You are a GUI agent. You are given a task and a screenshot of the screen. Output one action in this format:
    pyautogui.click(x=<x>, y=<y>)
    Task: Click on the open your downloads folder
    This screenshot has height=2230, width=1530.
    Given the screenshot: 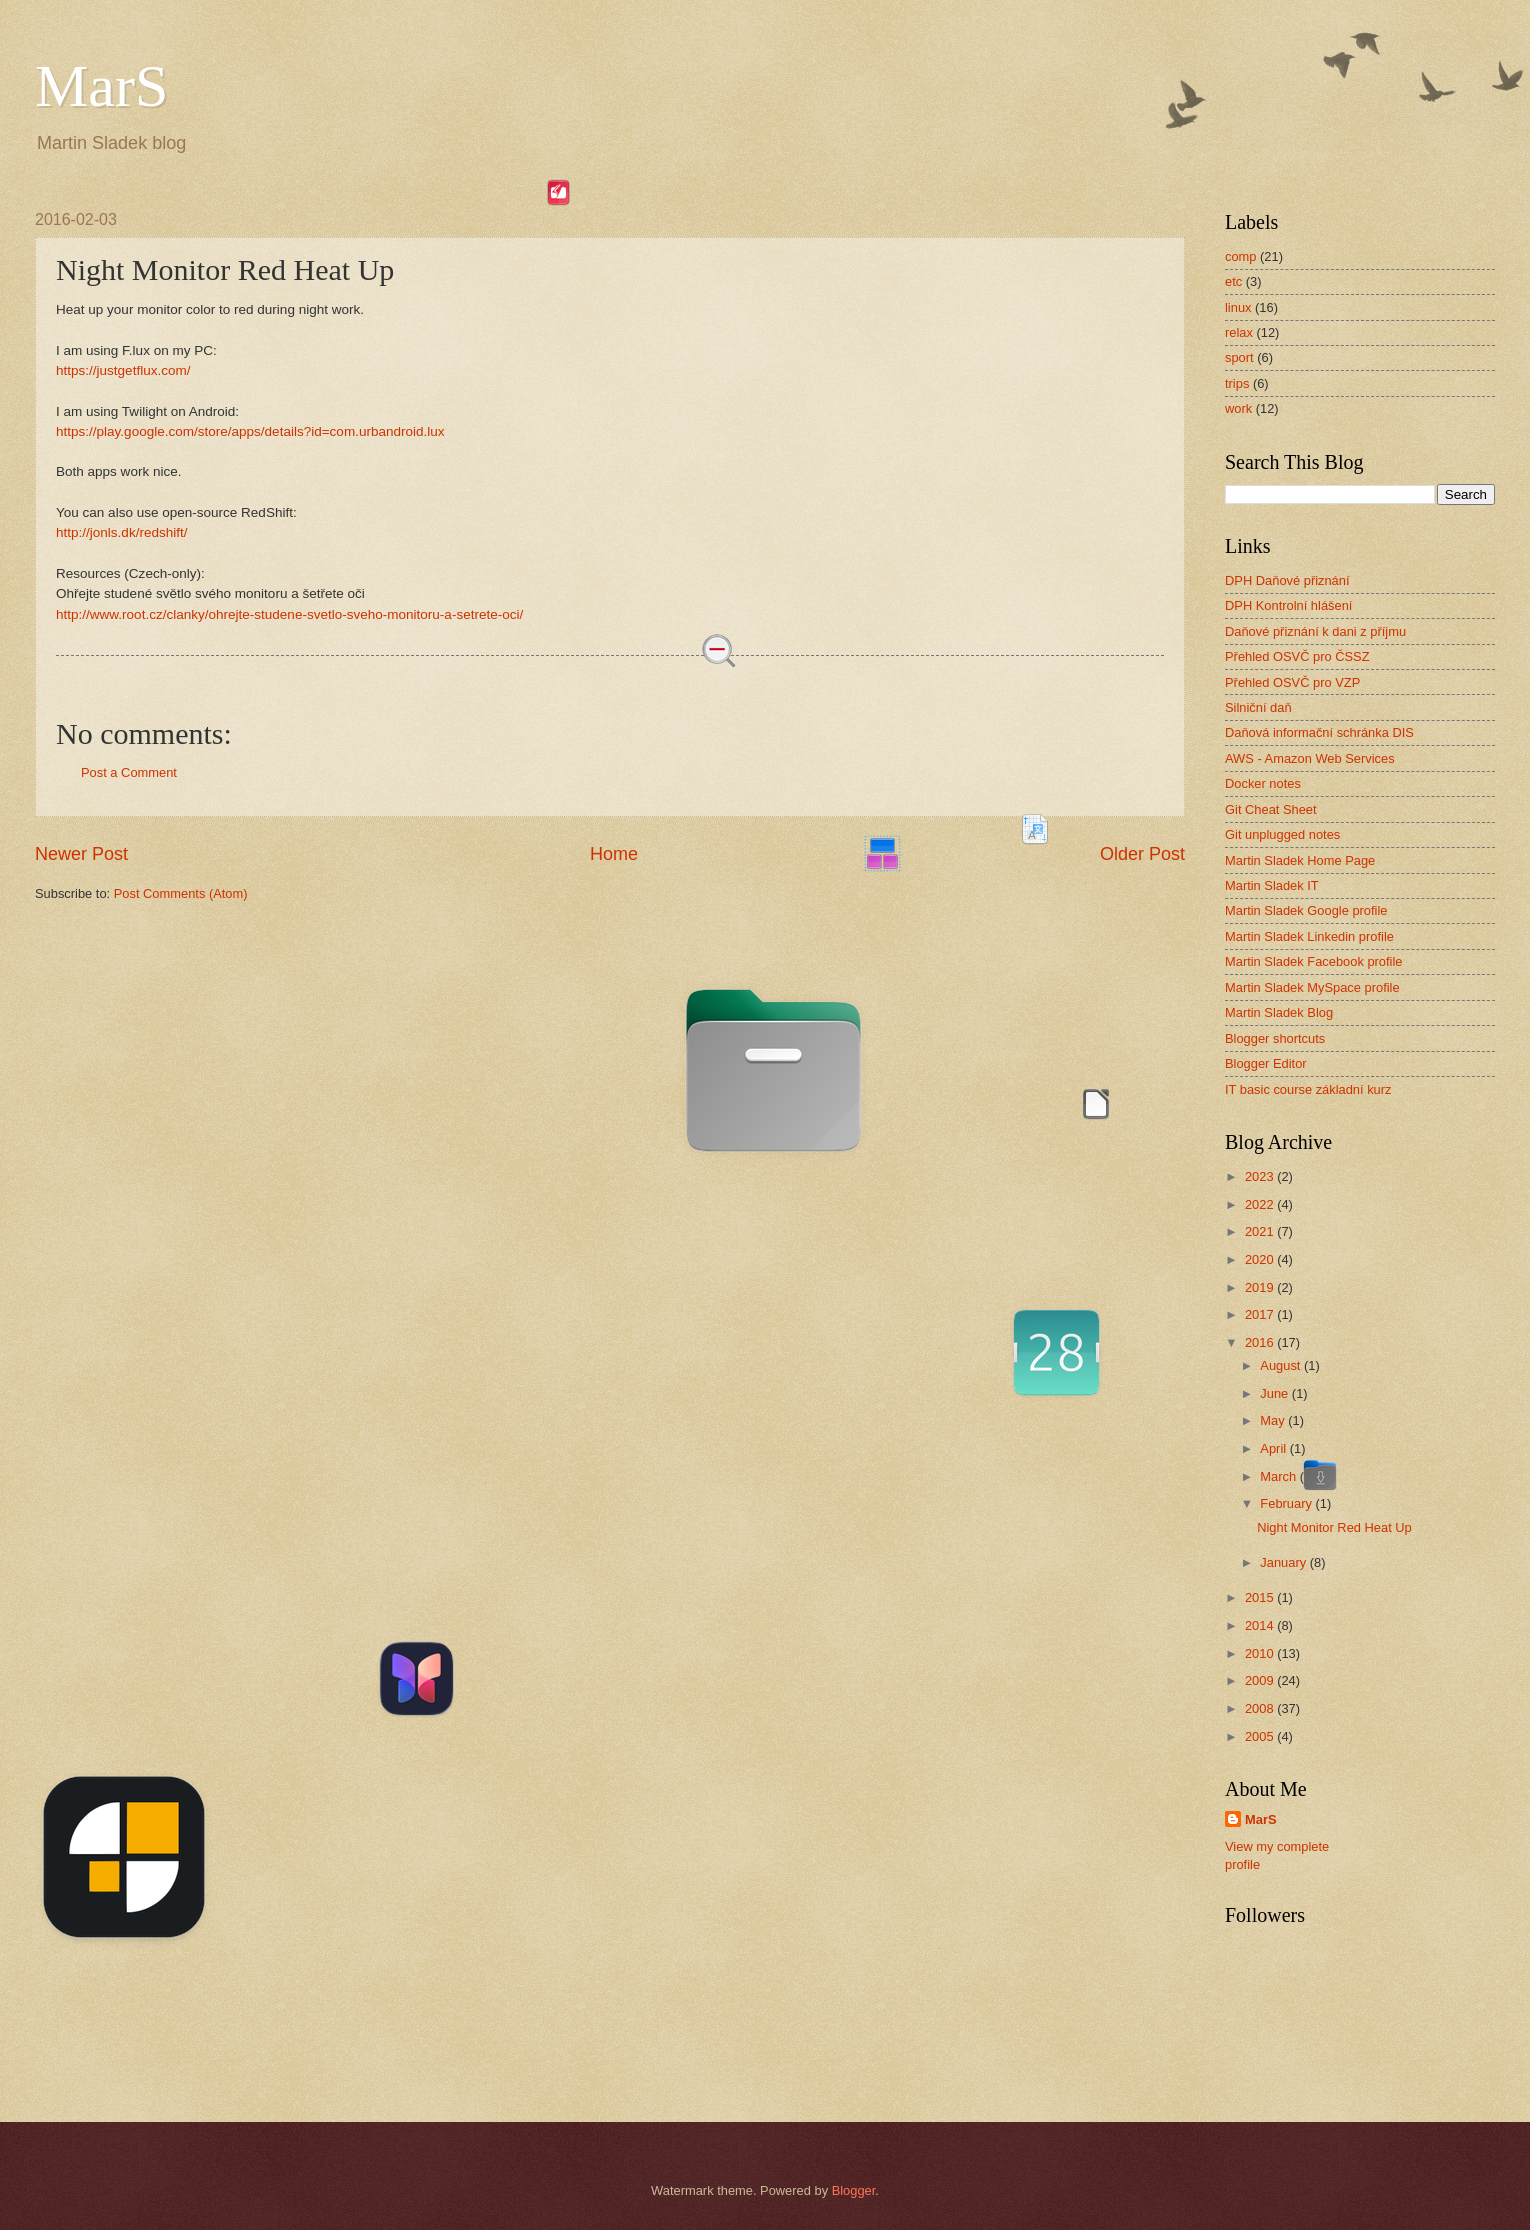 What is the action you would take?
    pyautogui.click(x=1320, y=1475)
    